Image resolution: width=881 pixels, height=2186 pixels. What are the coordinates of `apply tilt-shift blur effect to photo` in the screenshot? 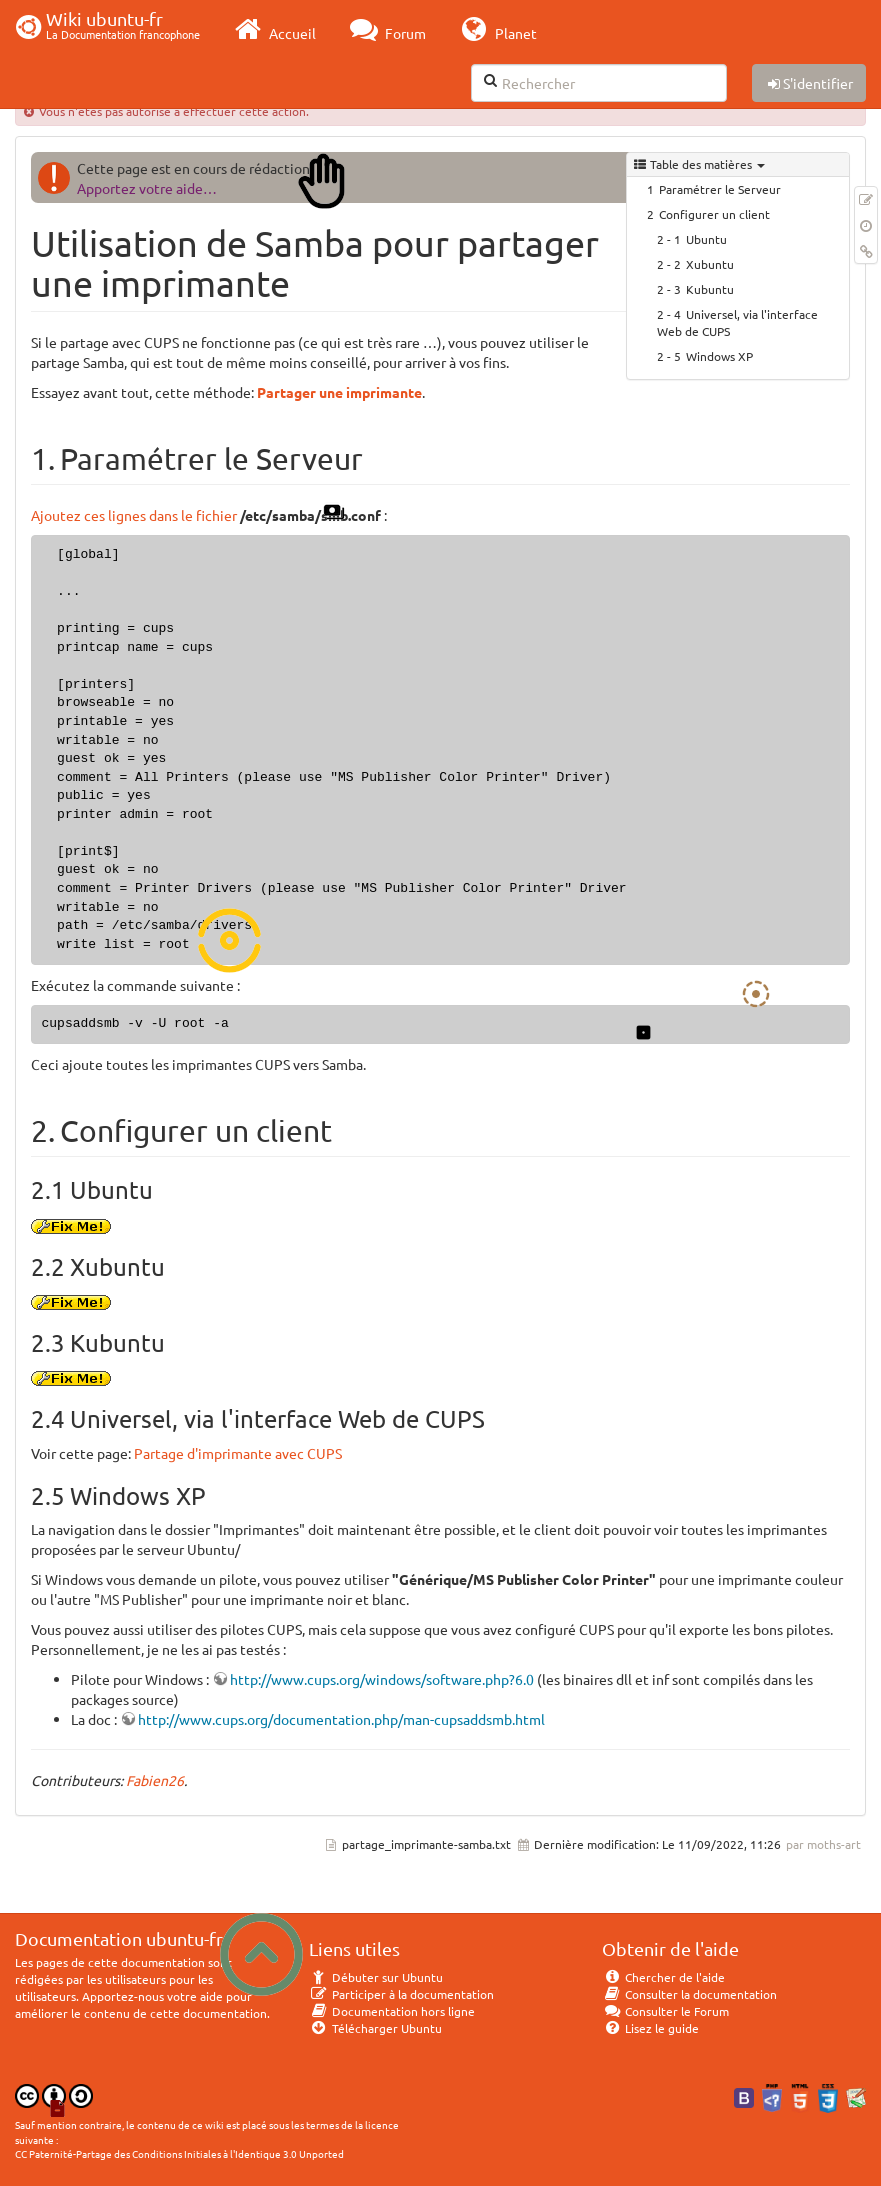 It's located at (756, 994).